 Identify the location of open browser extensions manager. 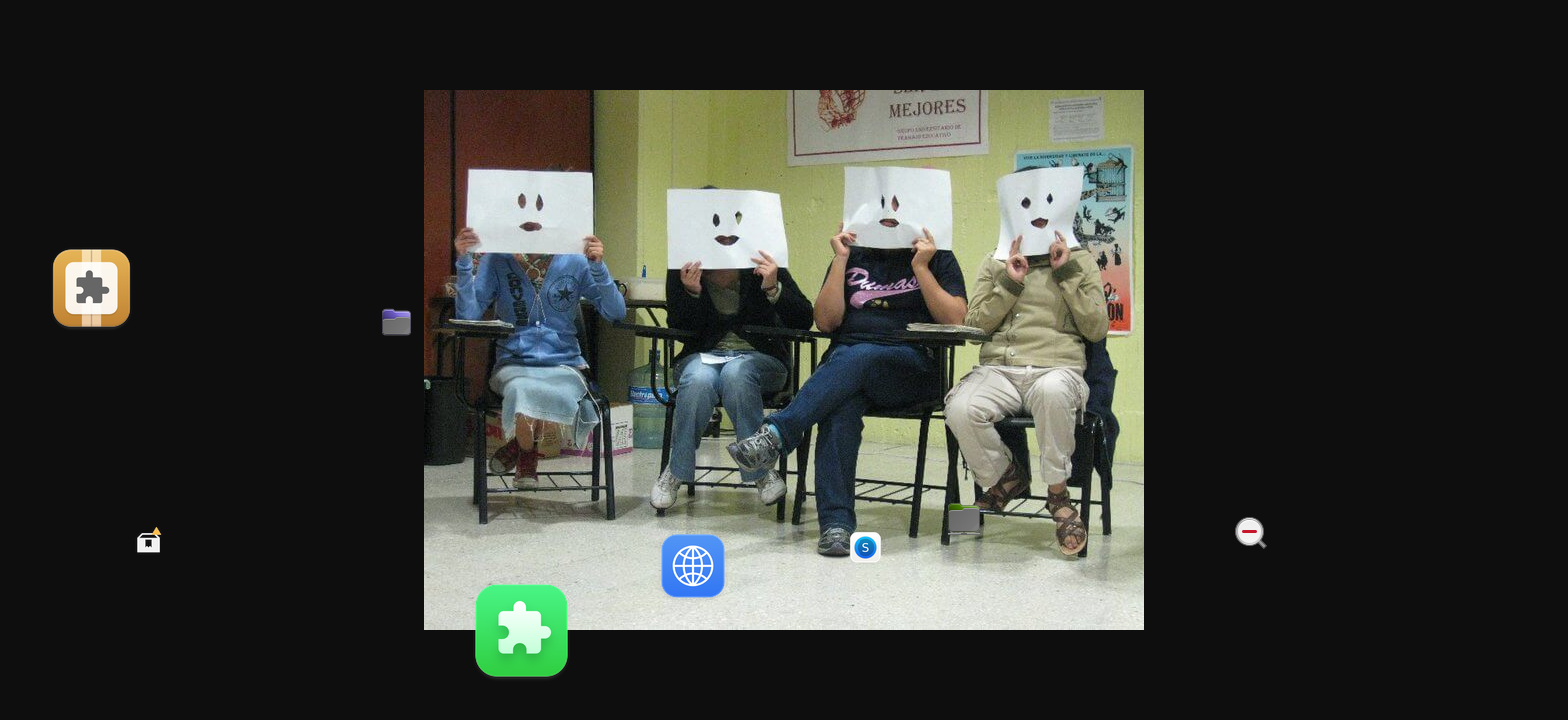
(521, 630).